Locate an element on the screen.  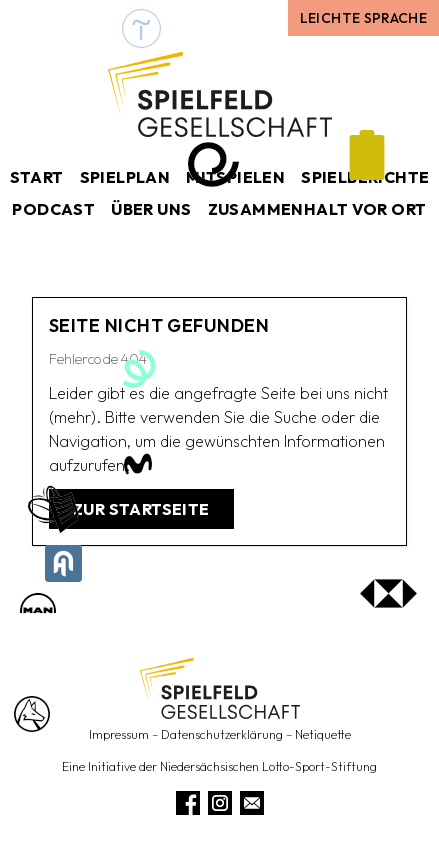
open HSBC banking app is located at coordinates (388, 593).